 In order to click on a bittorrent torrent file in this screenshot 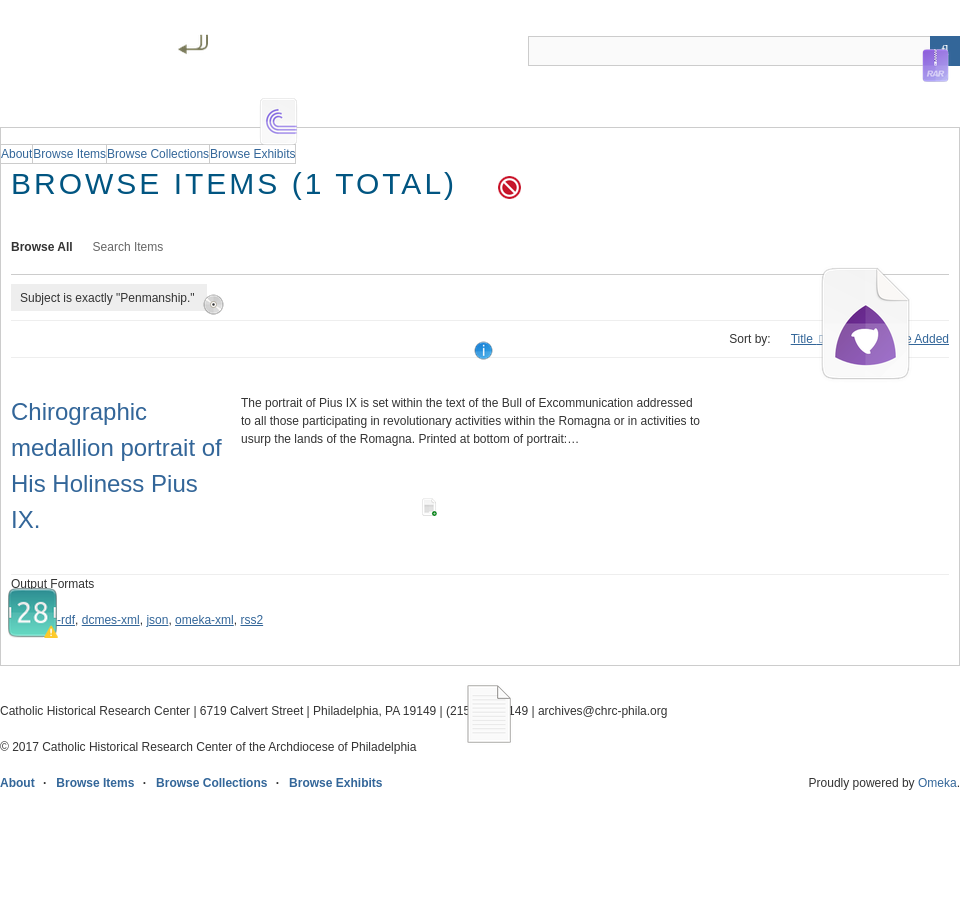, I will do `click(278, 121)`.